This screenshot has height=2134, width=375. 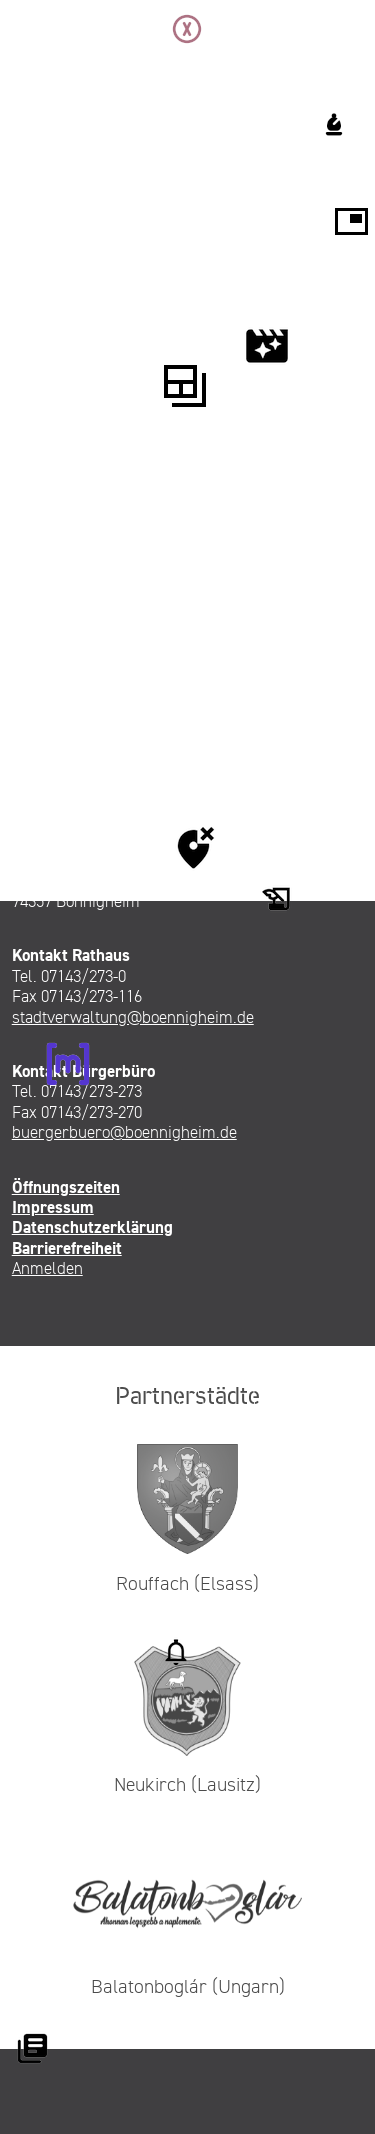 I want to click on view notifications, so click(x=176, y=1652).